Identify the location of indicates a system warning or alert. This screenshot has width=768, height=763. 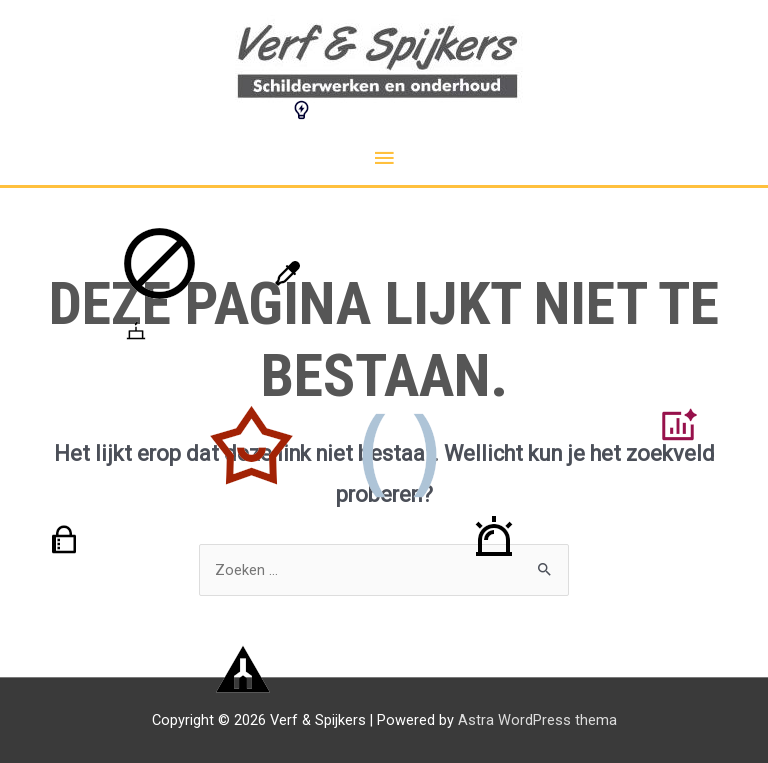
(494, 536).